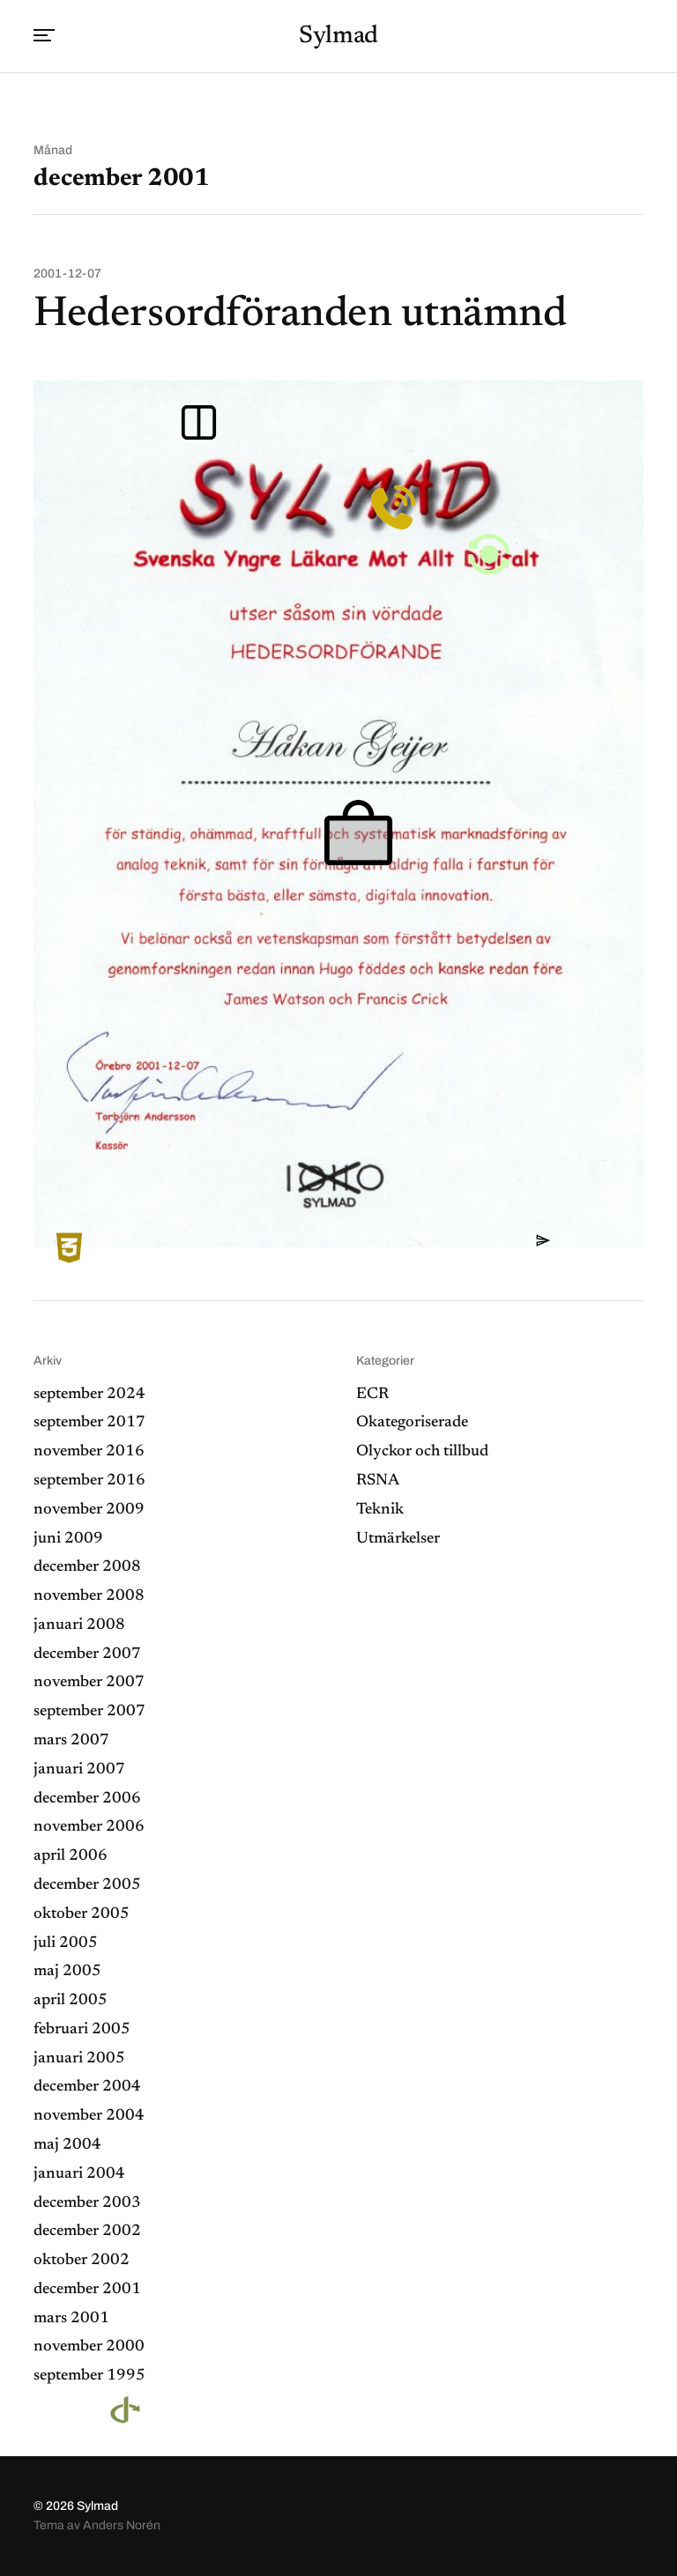 The height and width of the screenshot is (2576, 677). Describe the element at coordinates (543, 1240) in the screenshot. I see `send a message or email` at that location.